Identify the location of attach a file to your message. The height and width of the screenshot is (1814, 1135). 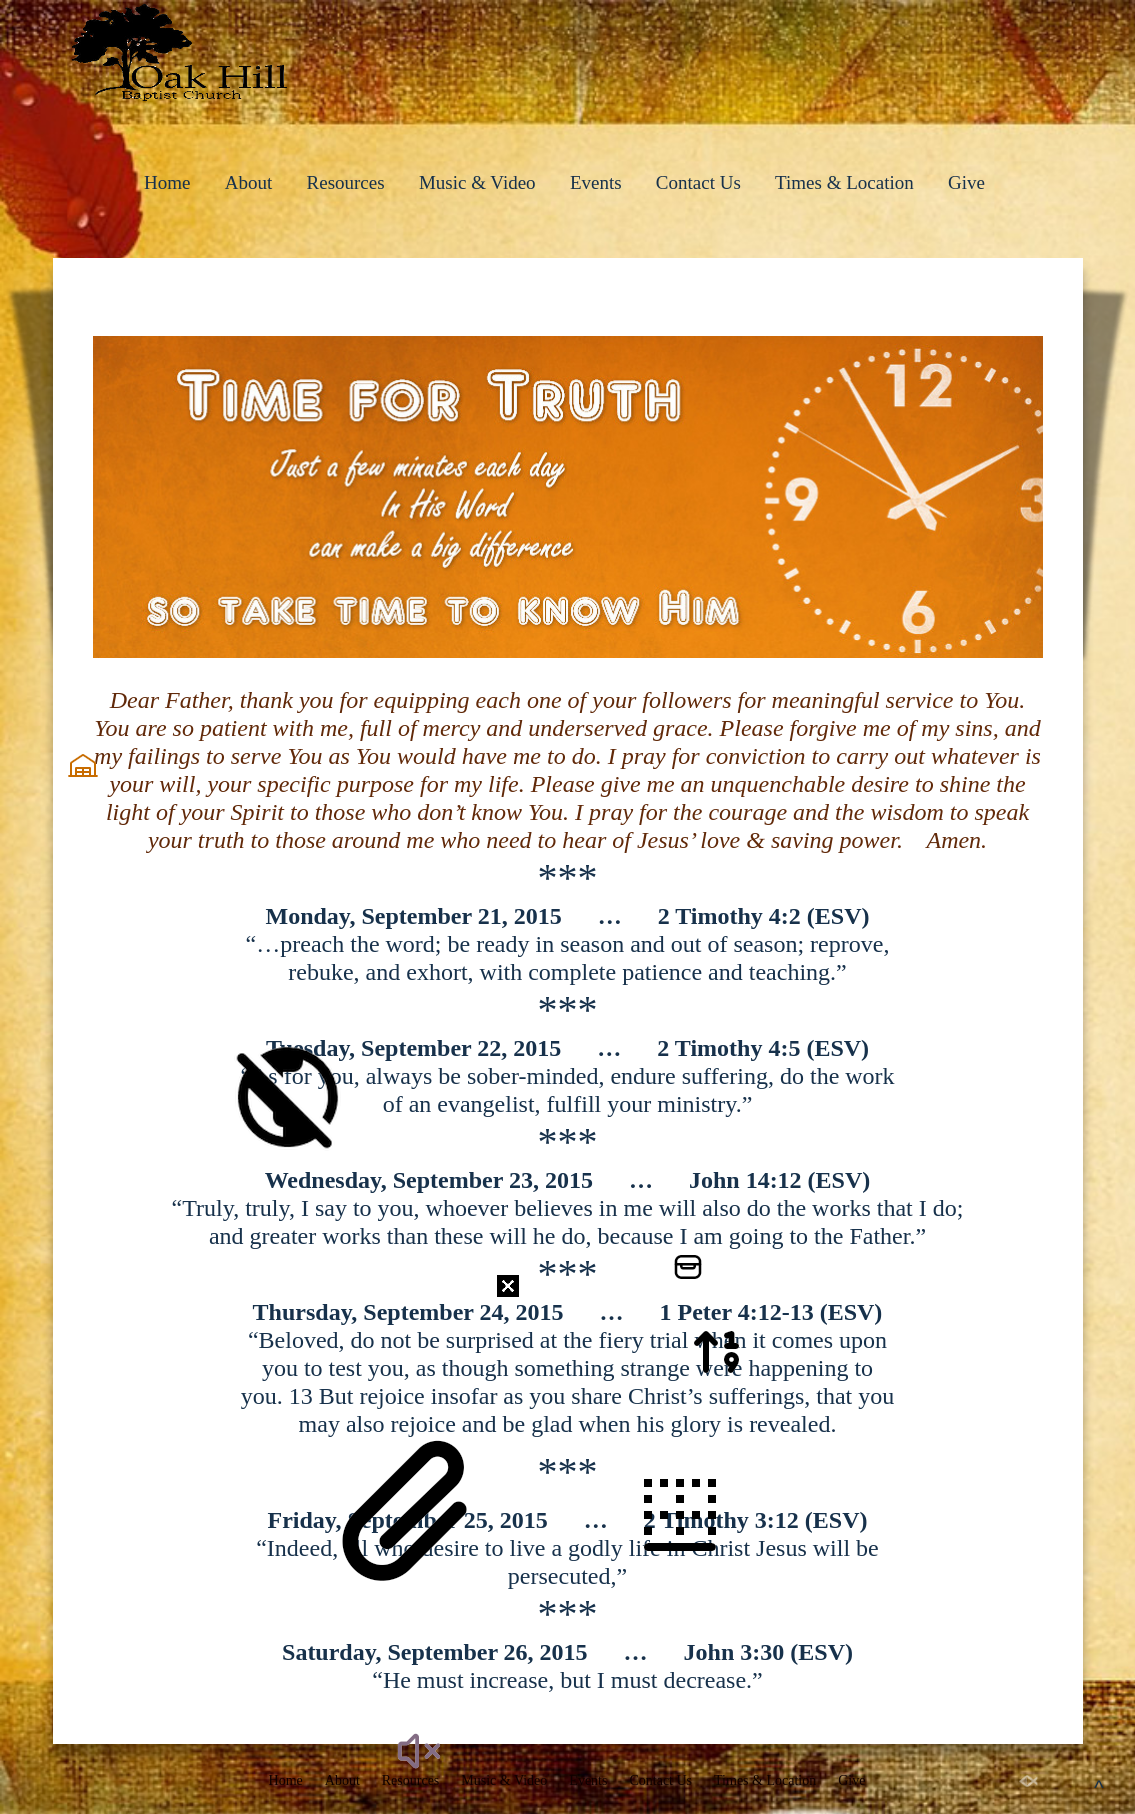
(408, 1509).